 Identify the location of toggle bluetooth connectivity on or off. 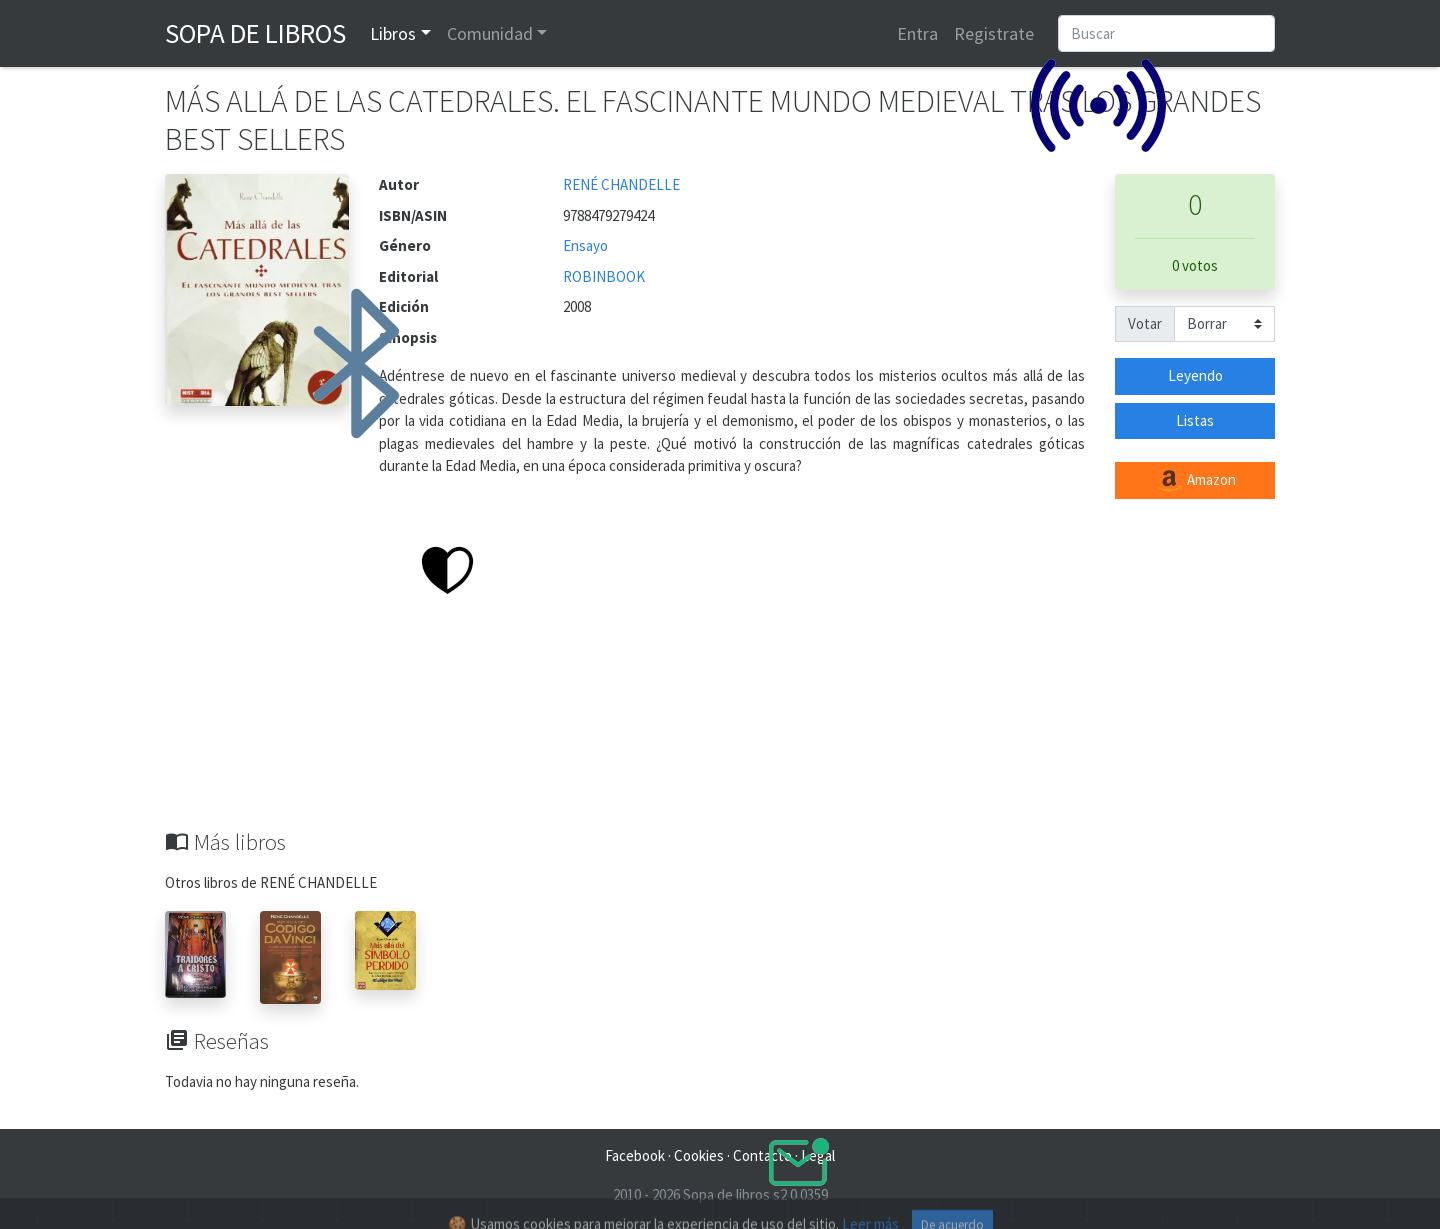
(356, 363).